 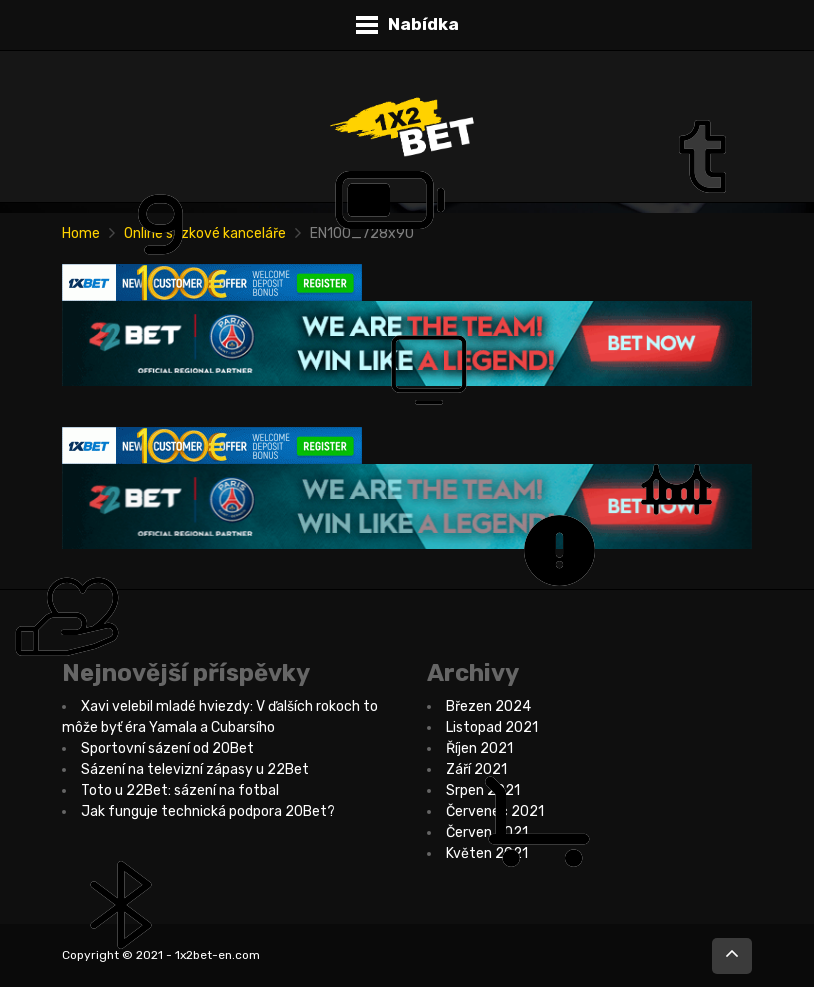 What do you see at coordinates (390, 200) in the screenshot?
I see `indicates battery at 50% charge level` at bounding box center [390, 200].